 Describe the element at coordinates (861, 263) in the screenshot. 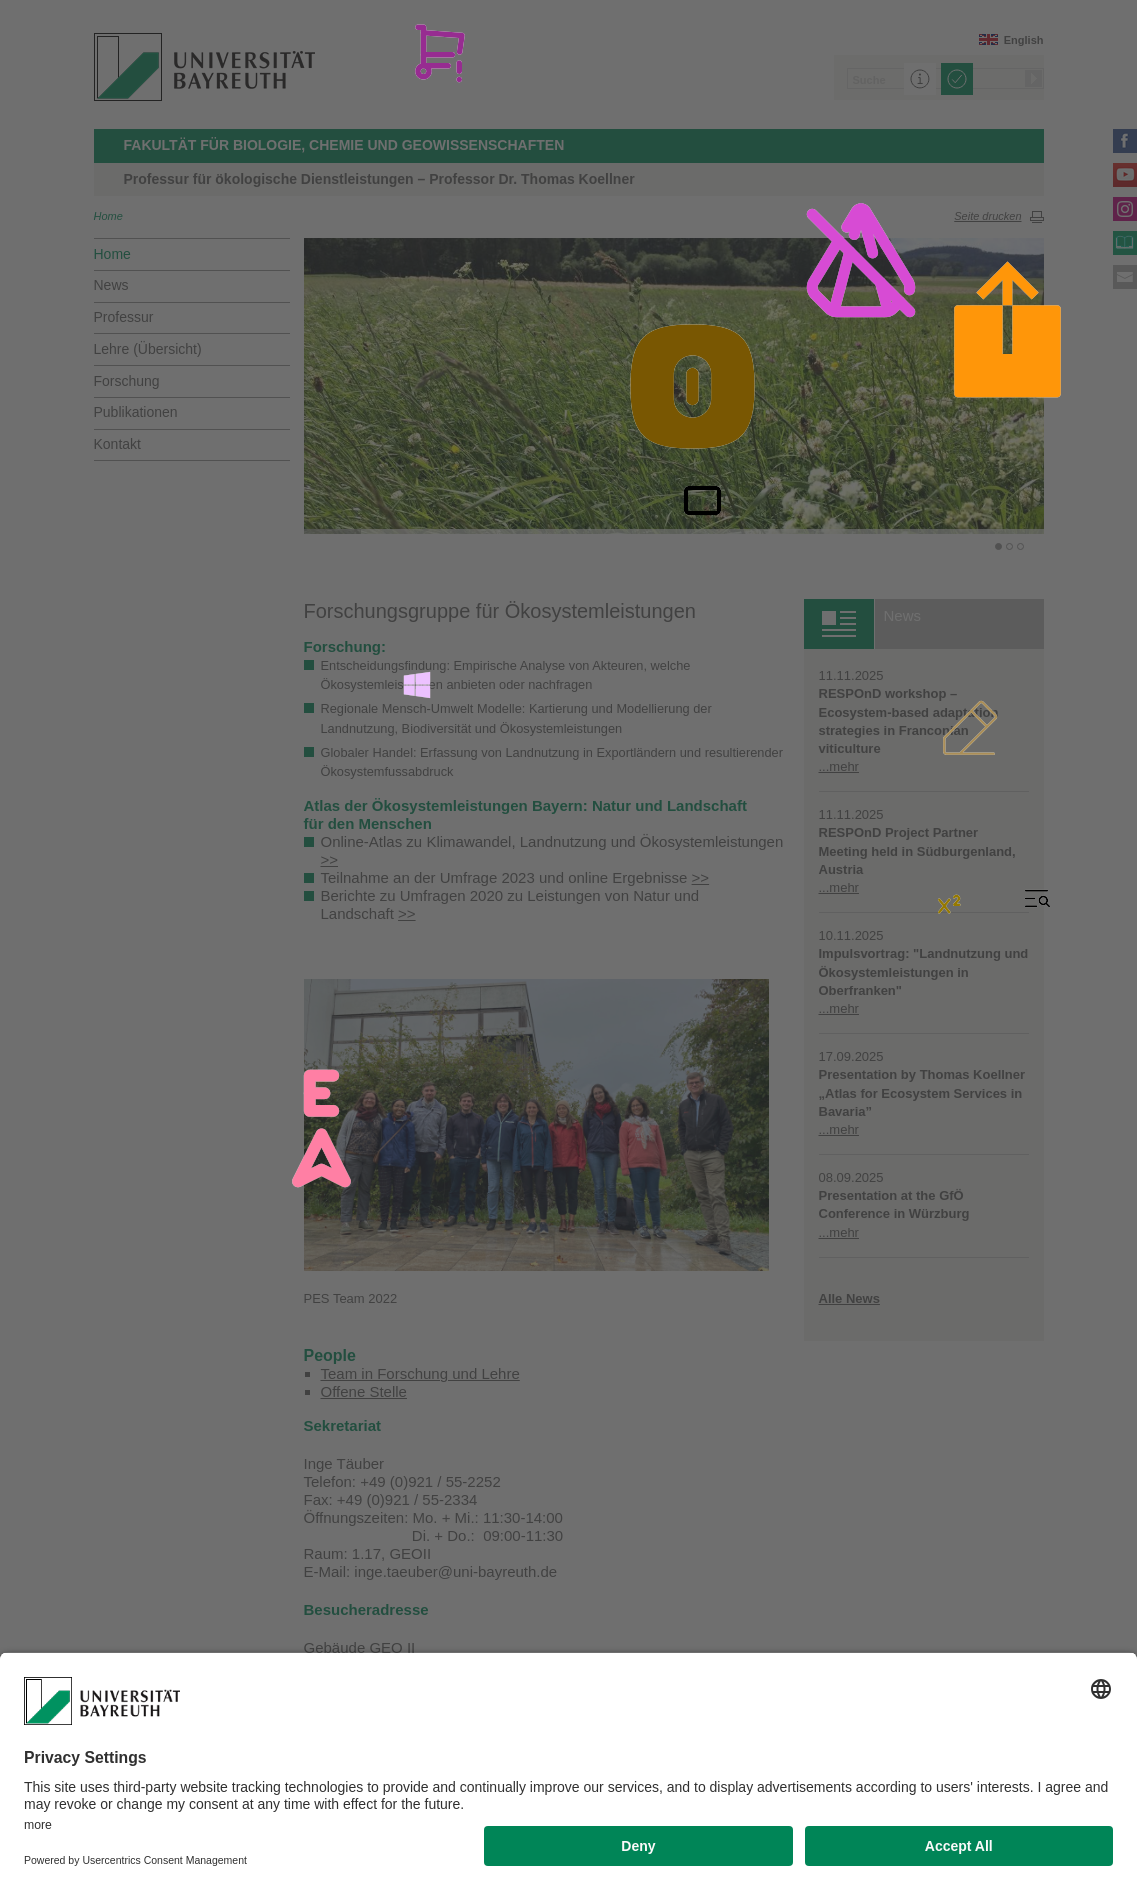

I see `disable 3D object rendering` at that location.